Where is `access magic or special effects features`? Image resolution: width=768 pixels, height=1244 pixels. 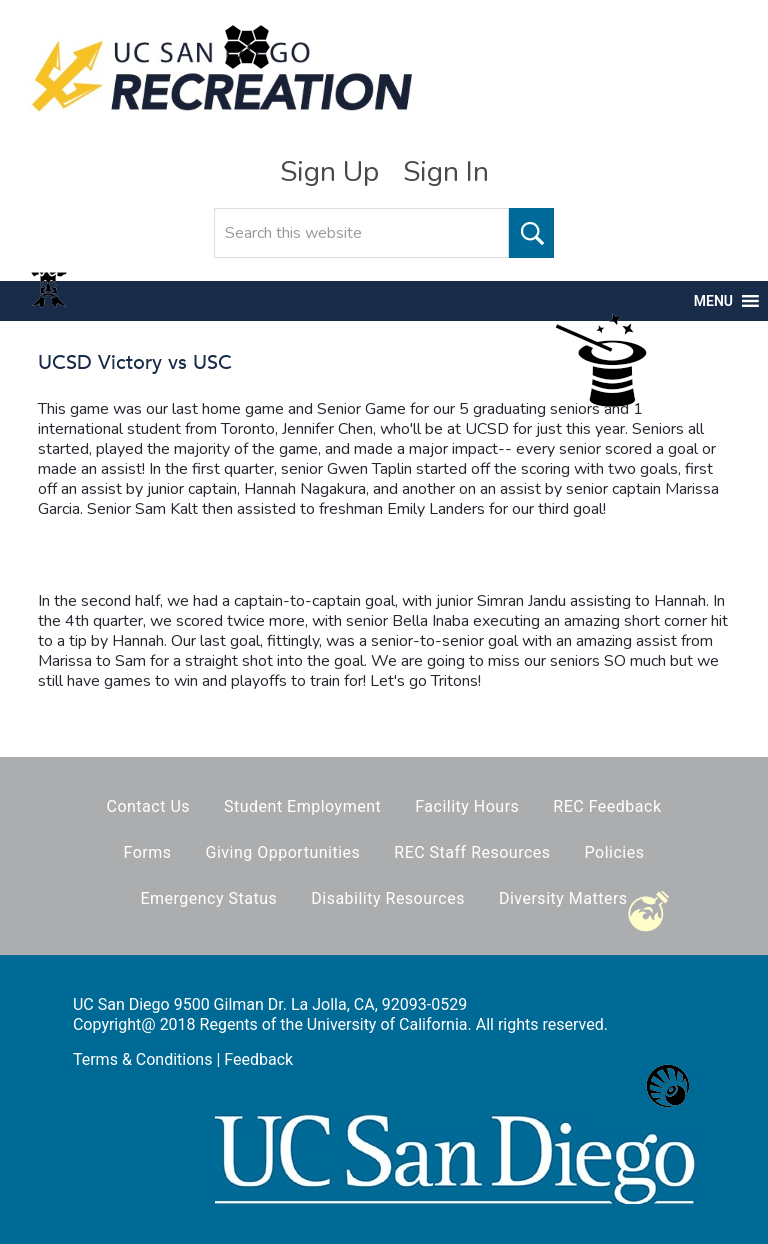 access magic or special effects features is located at coordinates (601, 360).